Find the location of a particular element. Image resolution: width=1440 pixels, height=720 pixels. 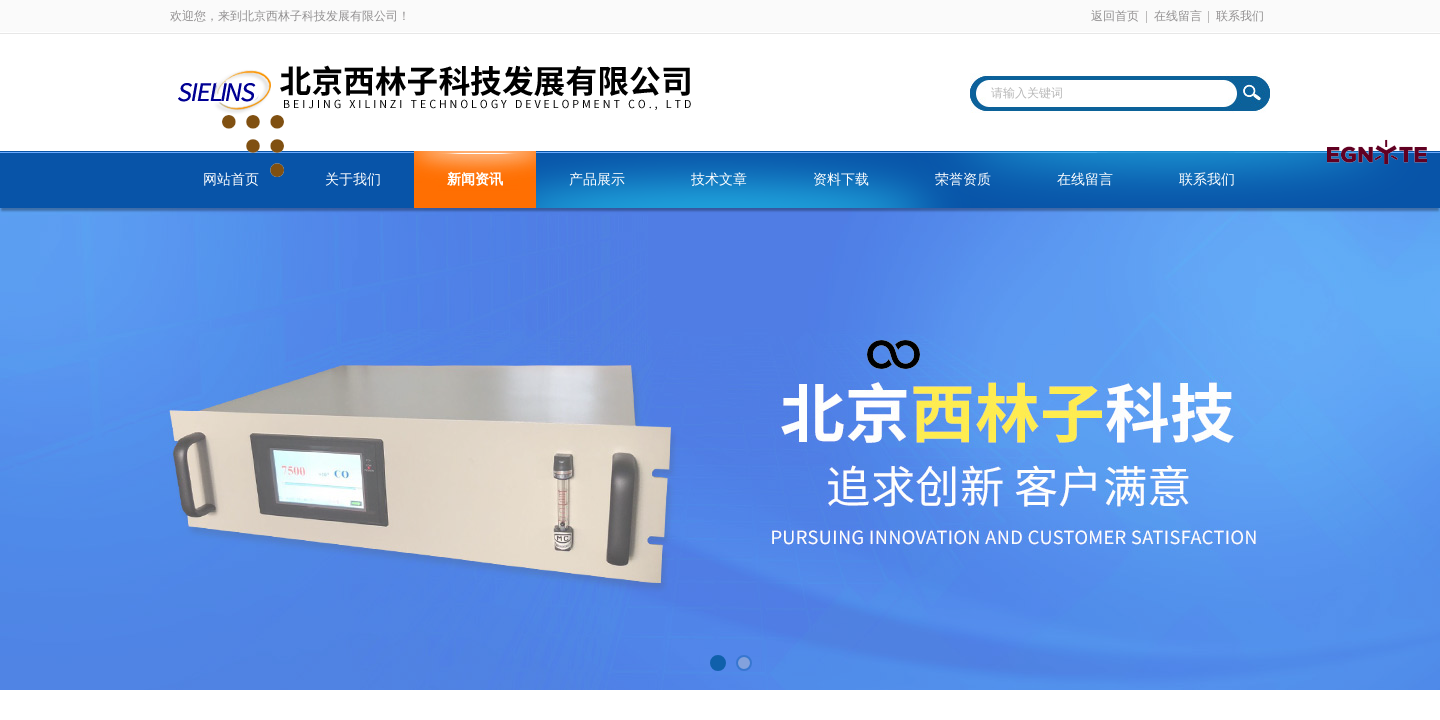

coderwall logo is located at coordinates (253, 146).